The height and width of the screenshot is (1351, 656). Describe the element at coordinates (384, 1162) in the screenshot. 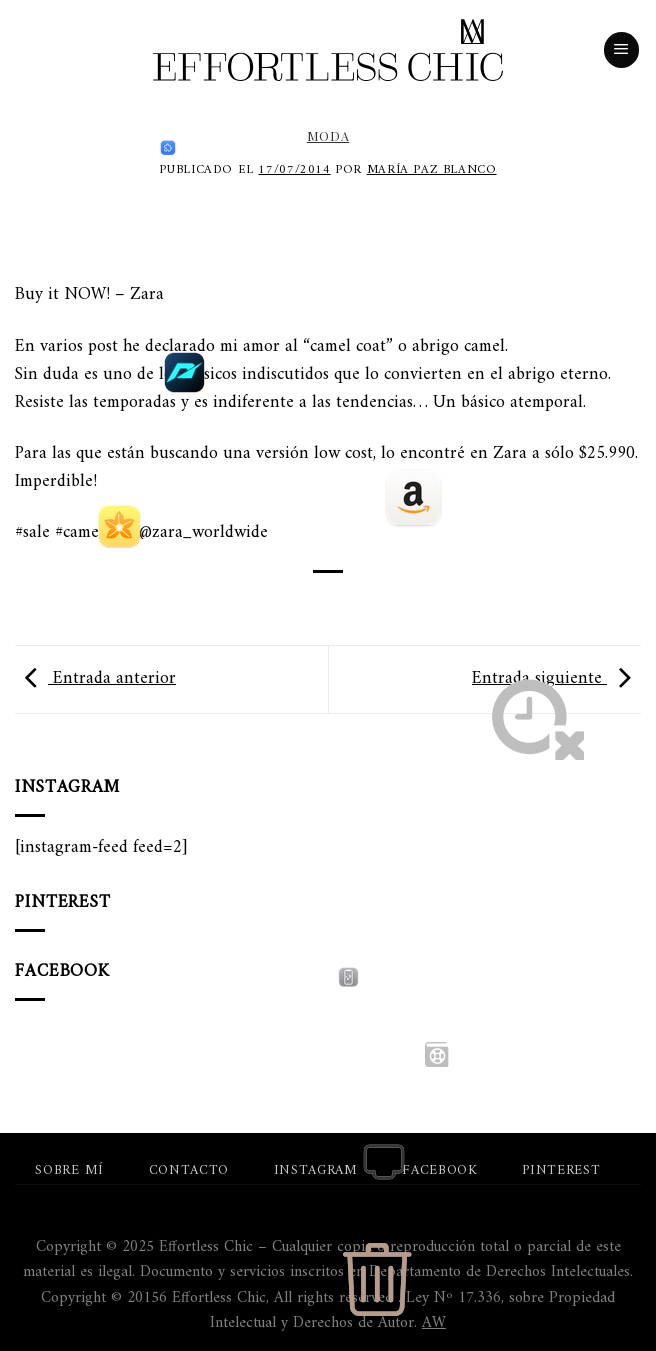

I see `access network or system preferences` at that location.